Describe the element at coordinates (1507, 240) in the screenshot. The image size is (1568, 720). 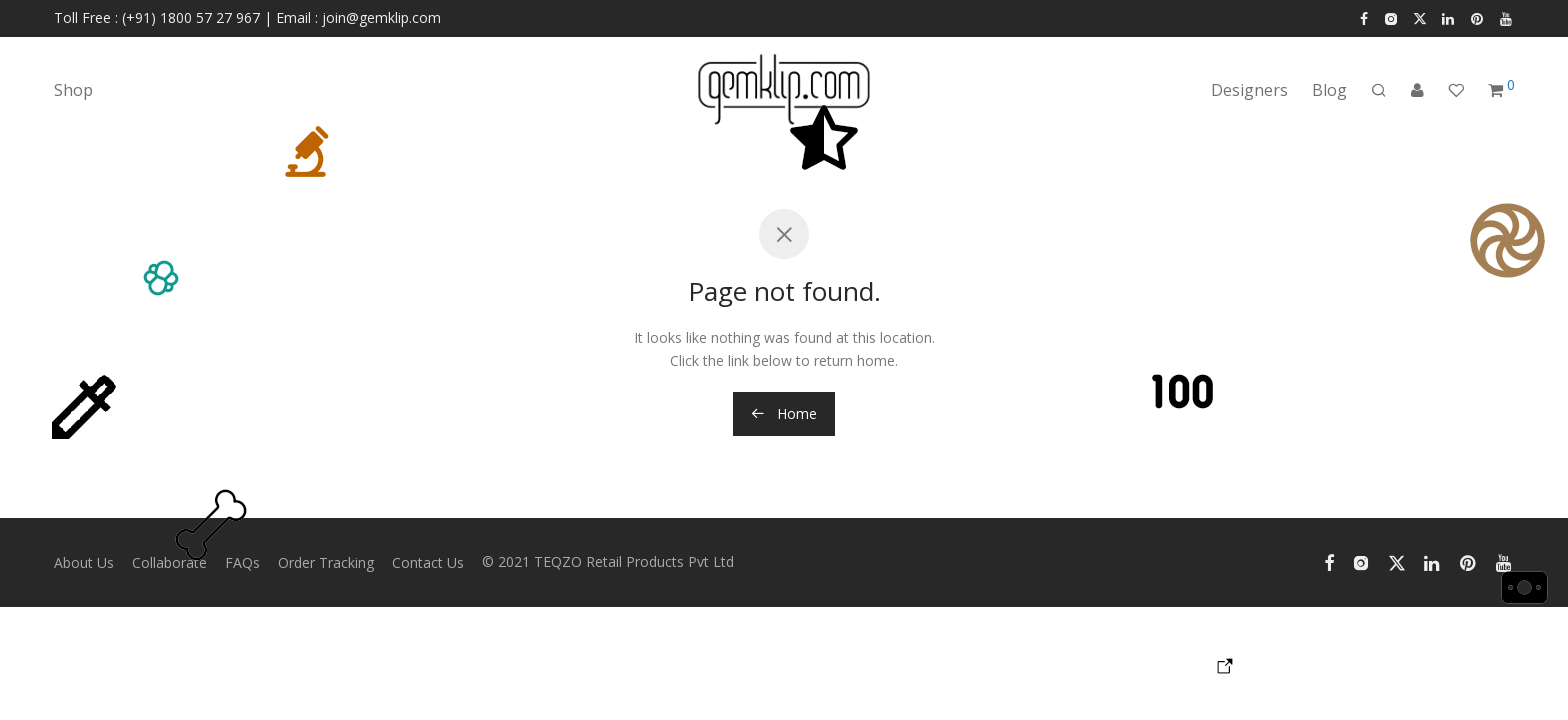
I see `indicates content is loading` at that location.